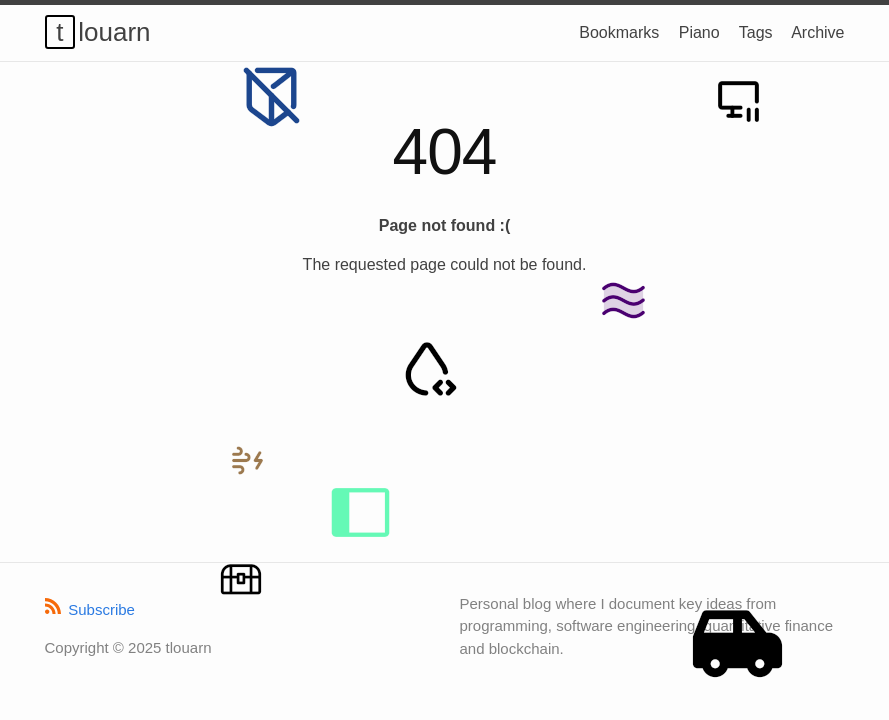 The image size is (889, 720). Describe the element at coordinates (271, 95) in the screenshot. I see `disable light refraction or spectrum effects` at that location.